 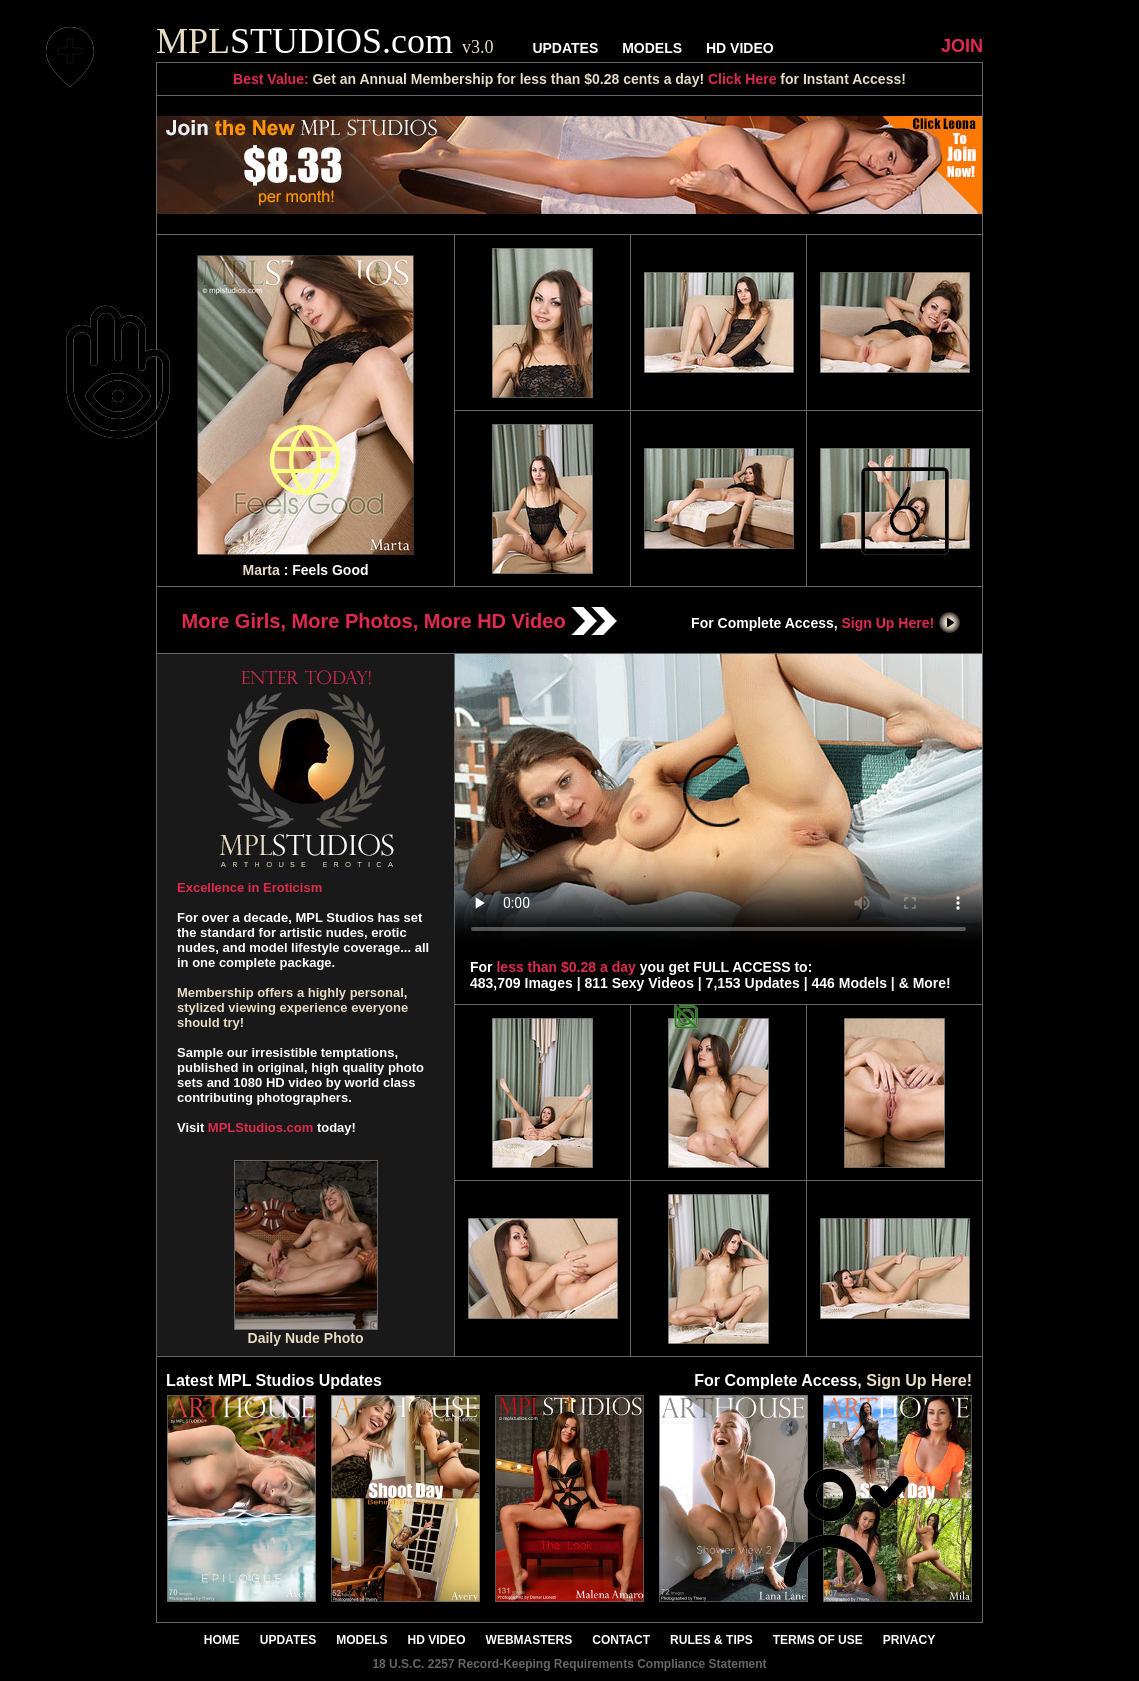 I want to click on tumble dry not allowed, so click(x=686, y=1017).